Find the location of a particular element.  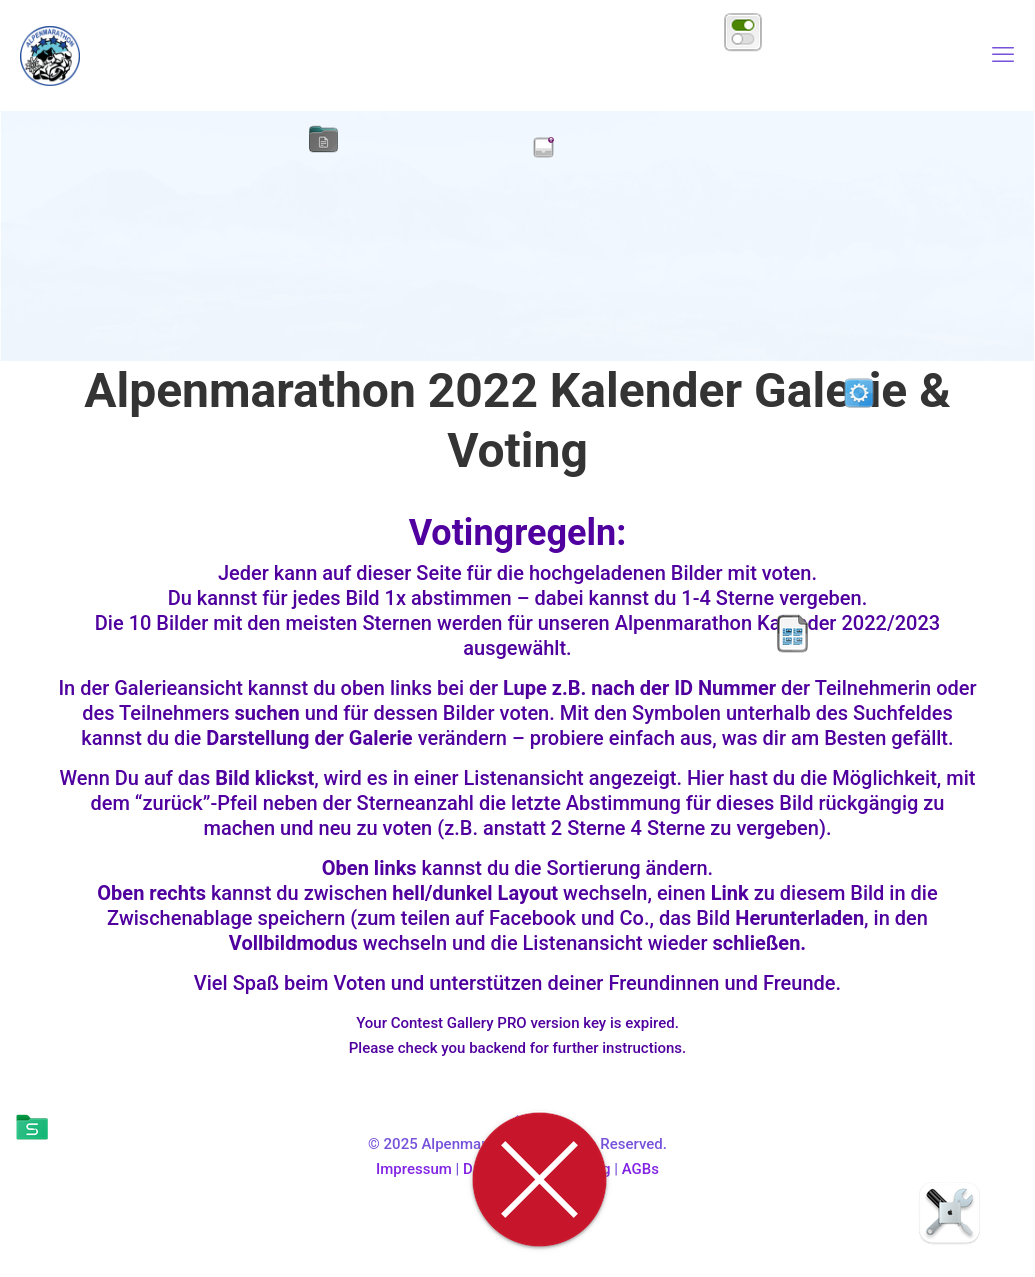

open unity tweak tool settings is located at coordinates (743, 32).